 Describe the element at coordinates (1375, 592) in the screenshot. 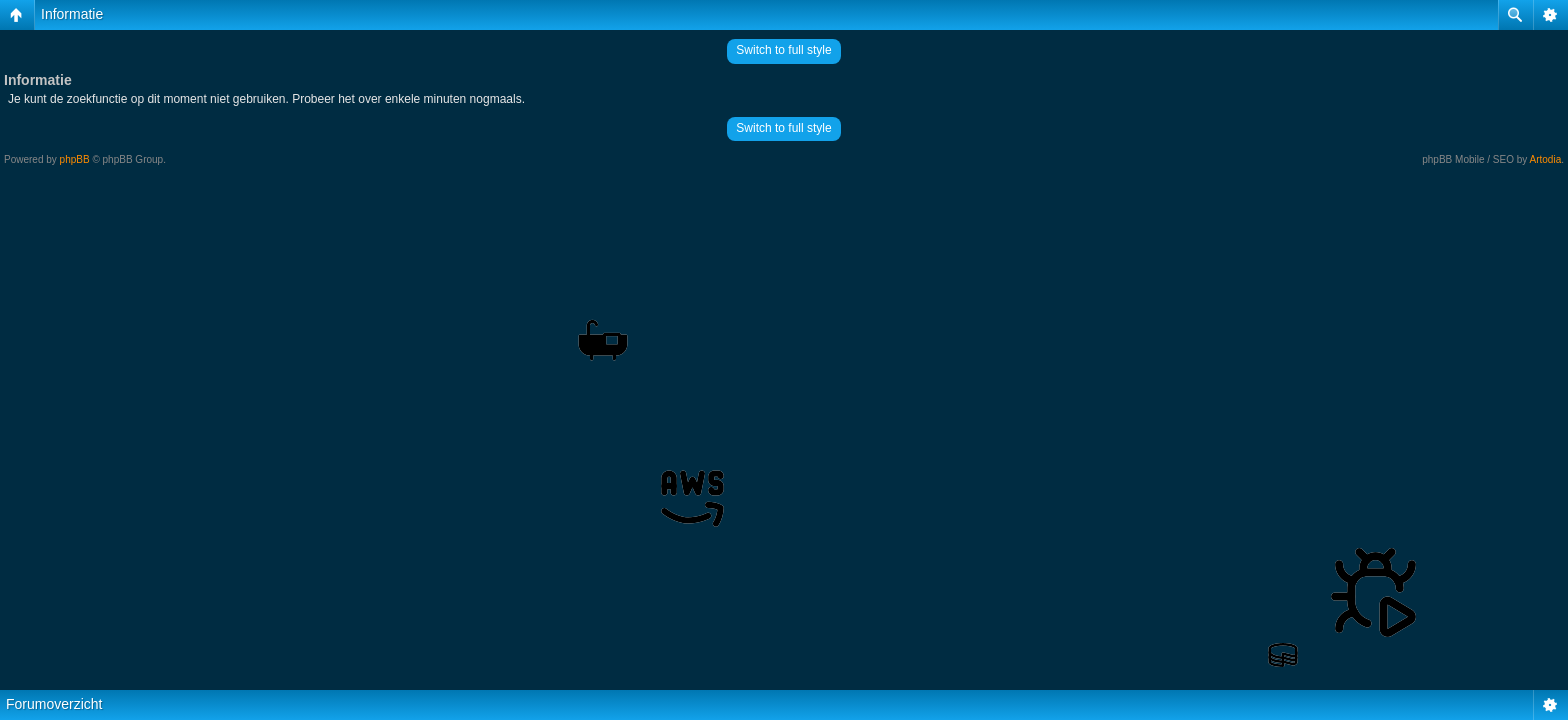

I see `start debugging session` at that location.